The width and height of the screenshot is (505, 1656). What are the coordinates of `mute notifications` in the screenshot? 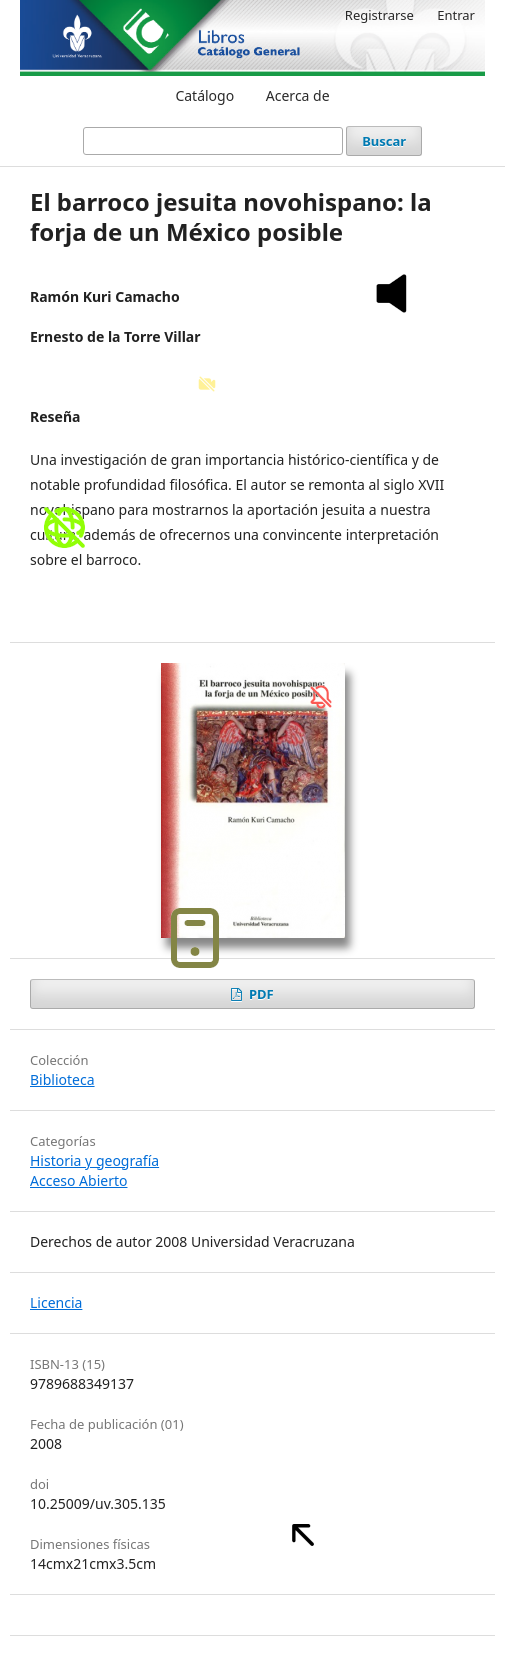 It's located at (321, 697).